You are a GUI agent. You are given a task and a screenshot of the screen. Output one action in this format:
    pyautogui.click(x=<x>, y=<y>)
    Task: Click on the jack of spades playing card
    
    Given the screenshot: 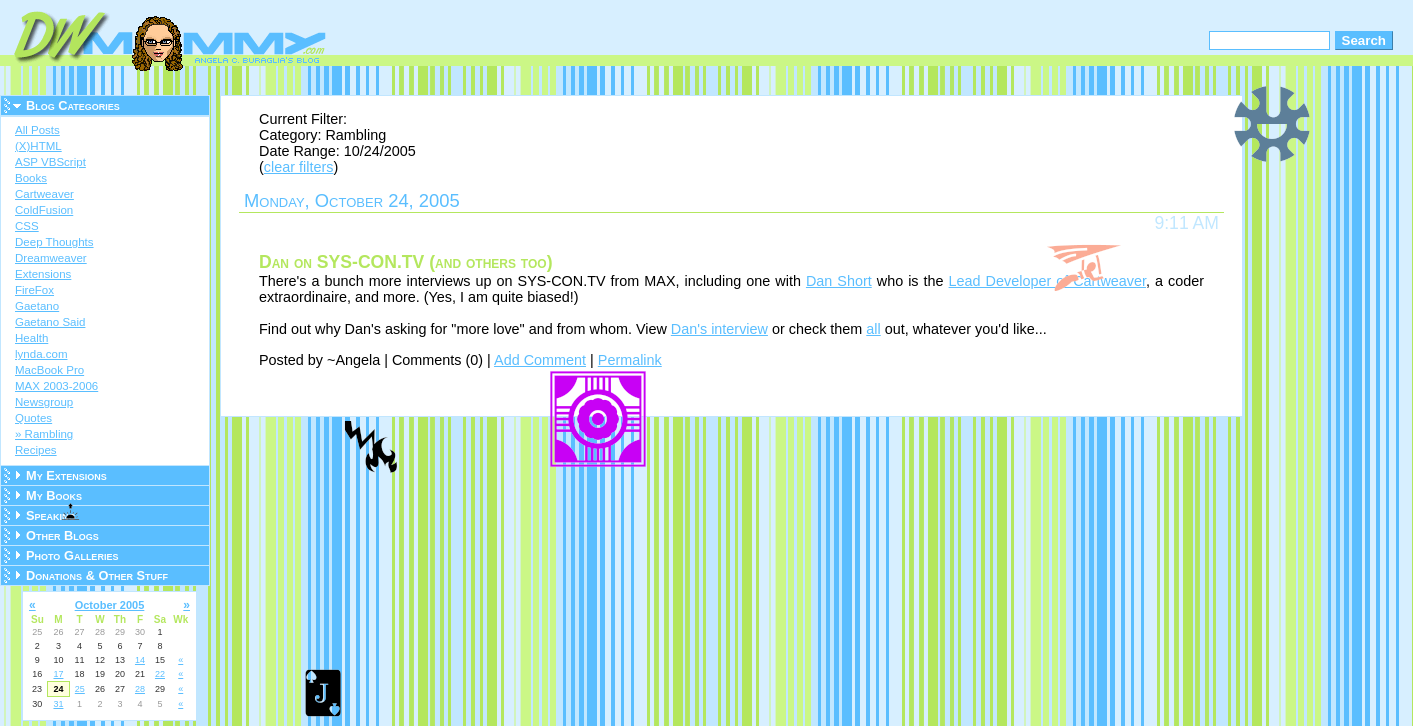 What is the action you would take?
    pyautogui.click(x=323, y=693)
    